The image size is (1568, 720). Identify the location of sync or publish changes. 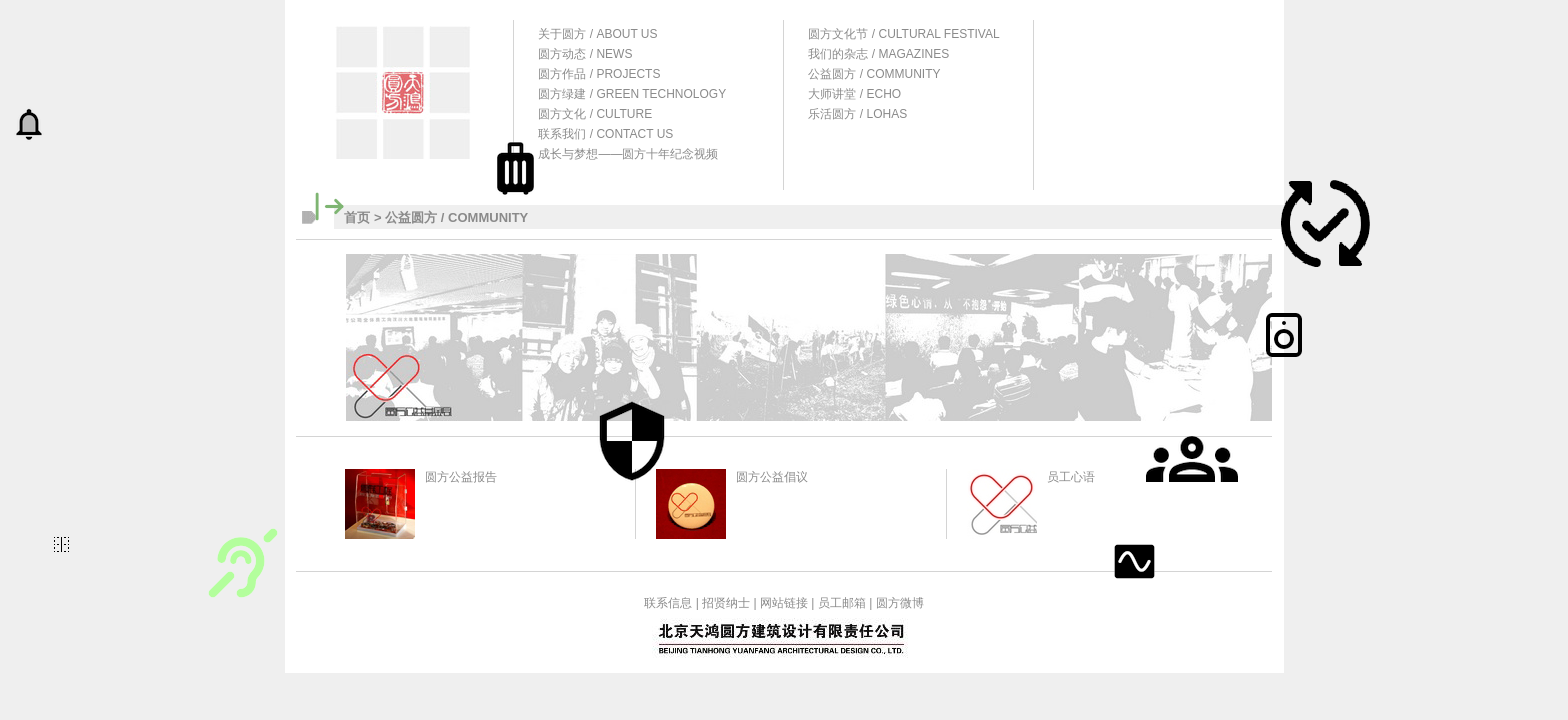
(1325, 223).